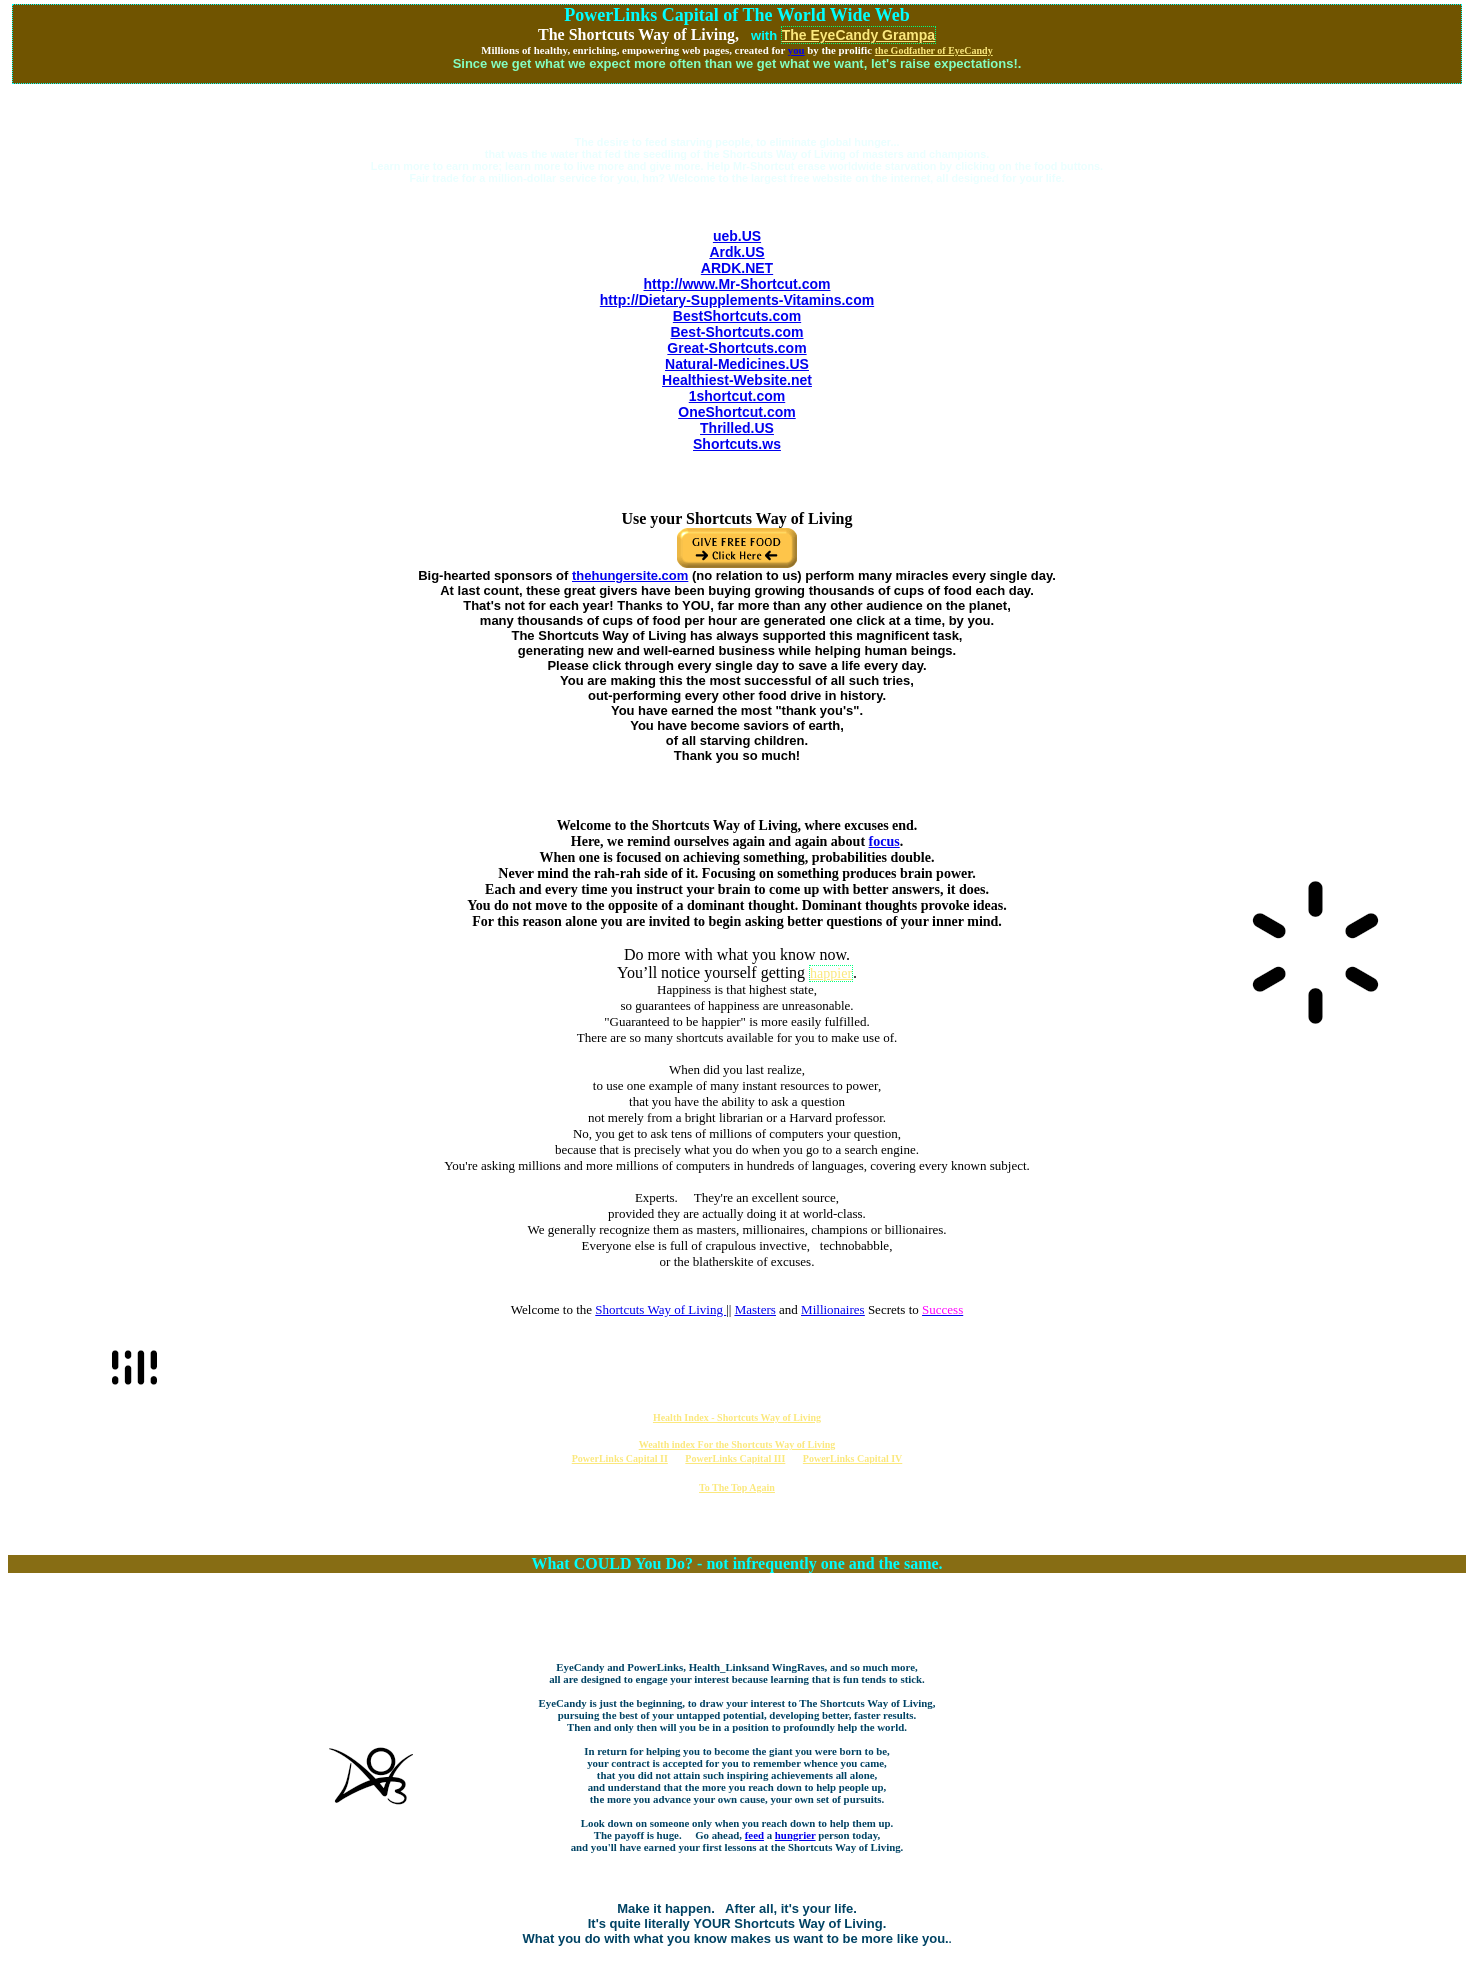 The width and height of the screenshot is (1474, 1982). Describe the element at coordinates (134, 1367) in the screenshot. I see `scrollreveal javascript library logo` at that location.